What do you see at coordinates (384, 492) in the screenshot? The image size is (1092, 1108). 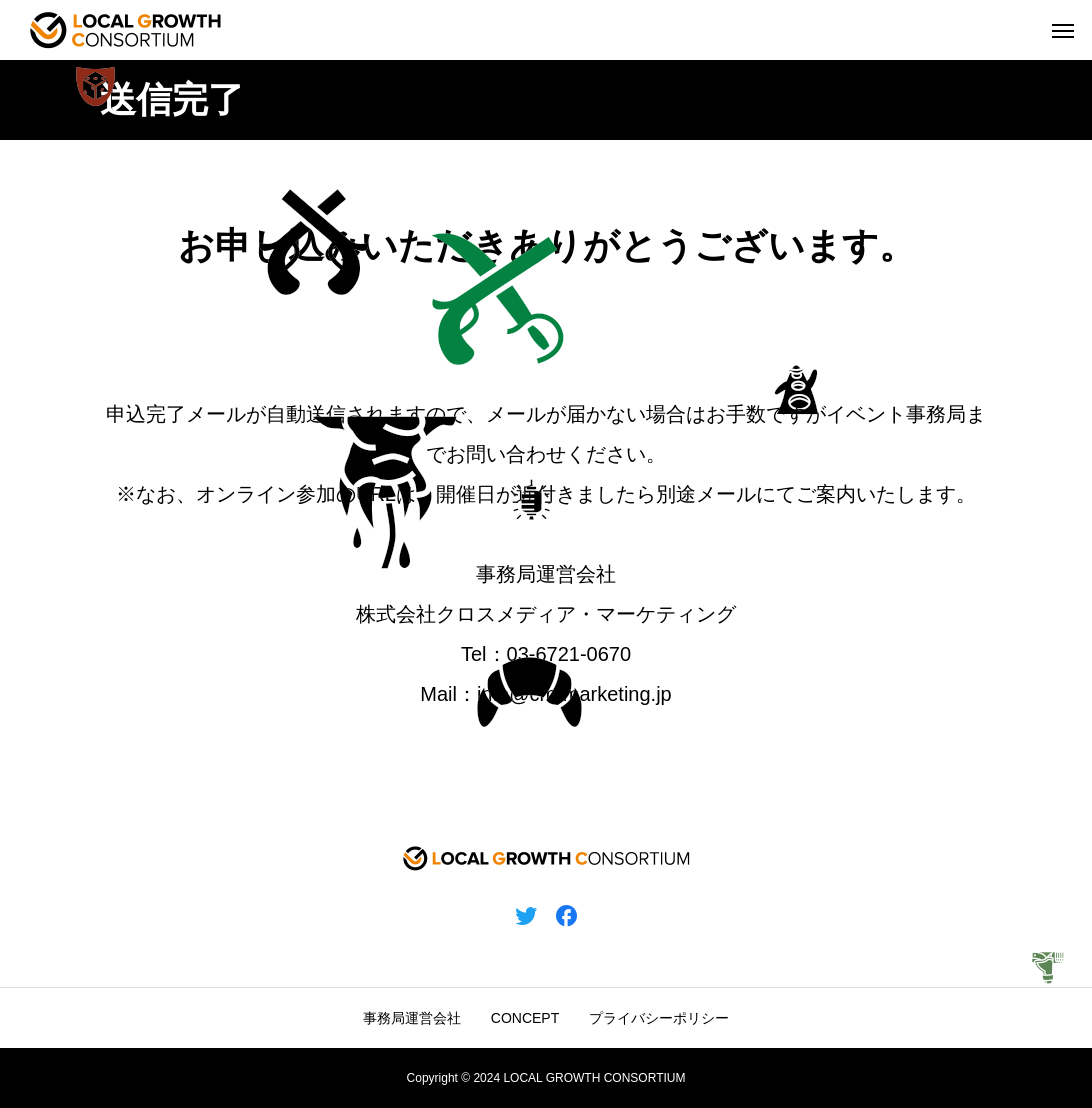 I see `indicates a ceiling hazard or obstacle in gameplay` at bounding box center [384, 492].